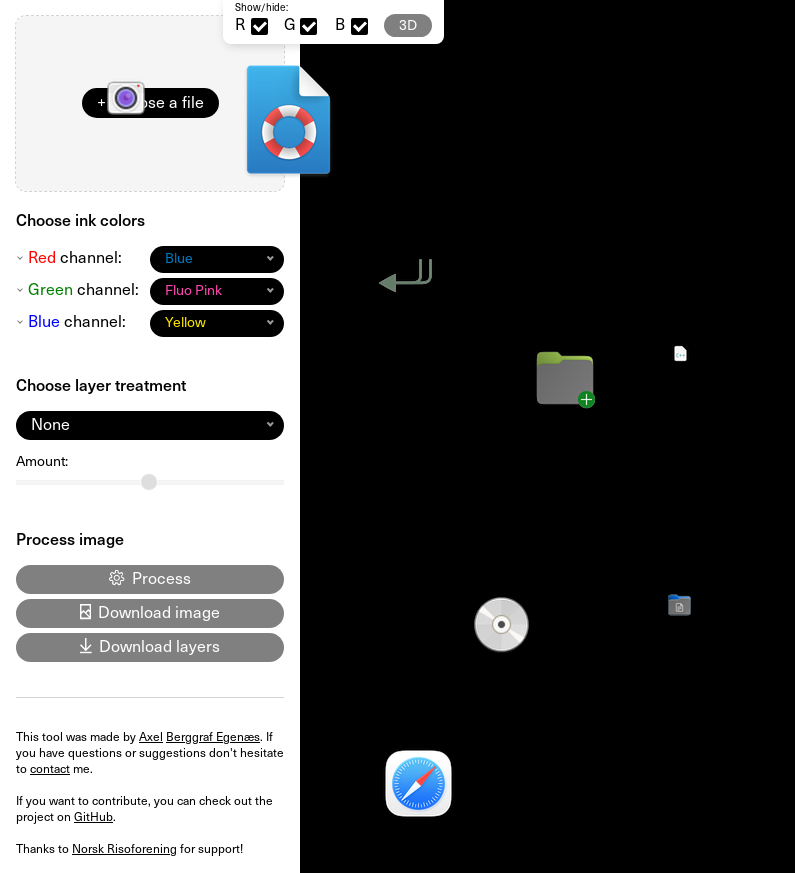 The image size is (795, 873). What do you see at coordinates (679, 604) in the screenshot?
I see `open your documents folder` at bounding box center [679, 604].